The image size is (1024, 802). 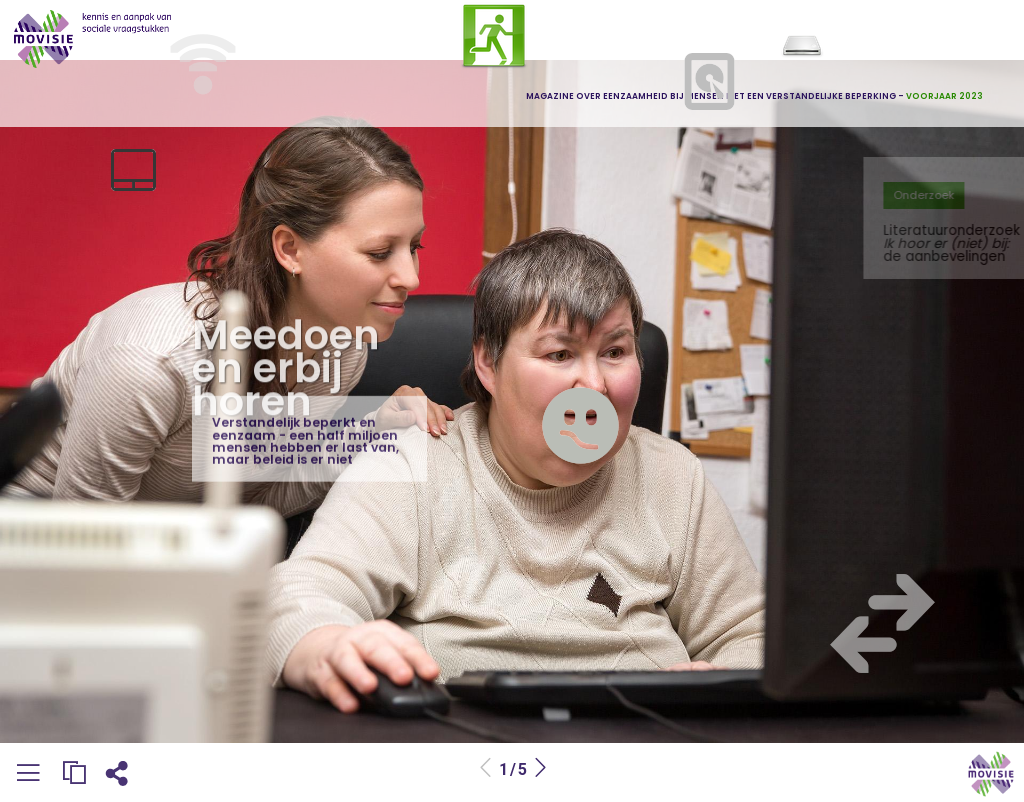 What do you see at coordinates (494, 37) in the screenshot?
I see `log out of your account` at bounding box center [494, 37].